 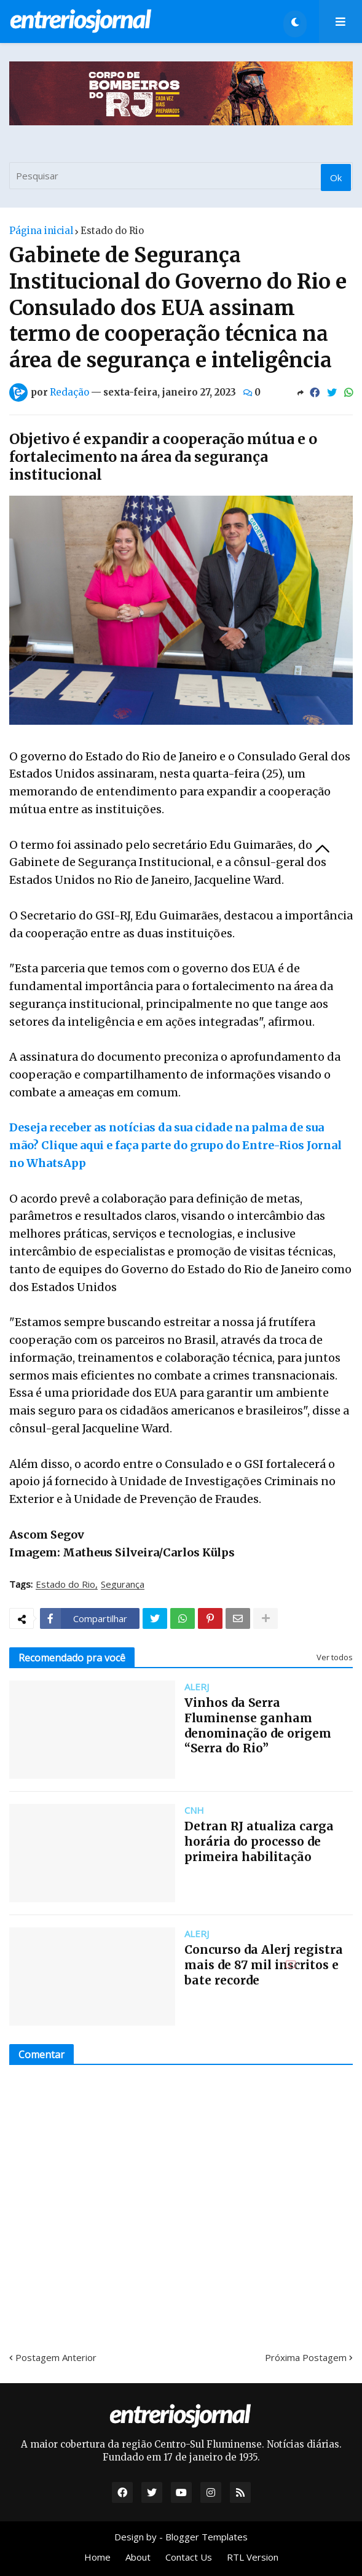 I want to click on collapse an expanded section, so click(x=322, y=848).